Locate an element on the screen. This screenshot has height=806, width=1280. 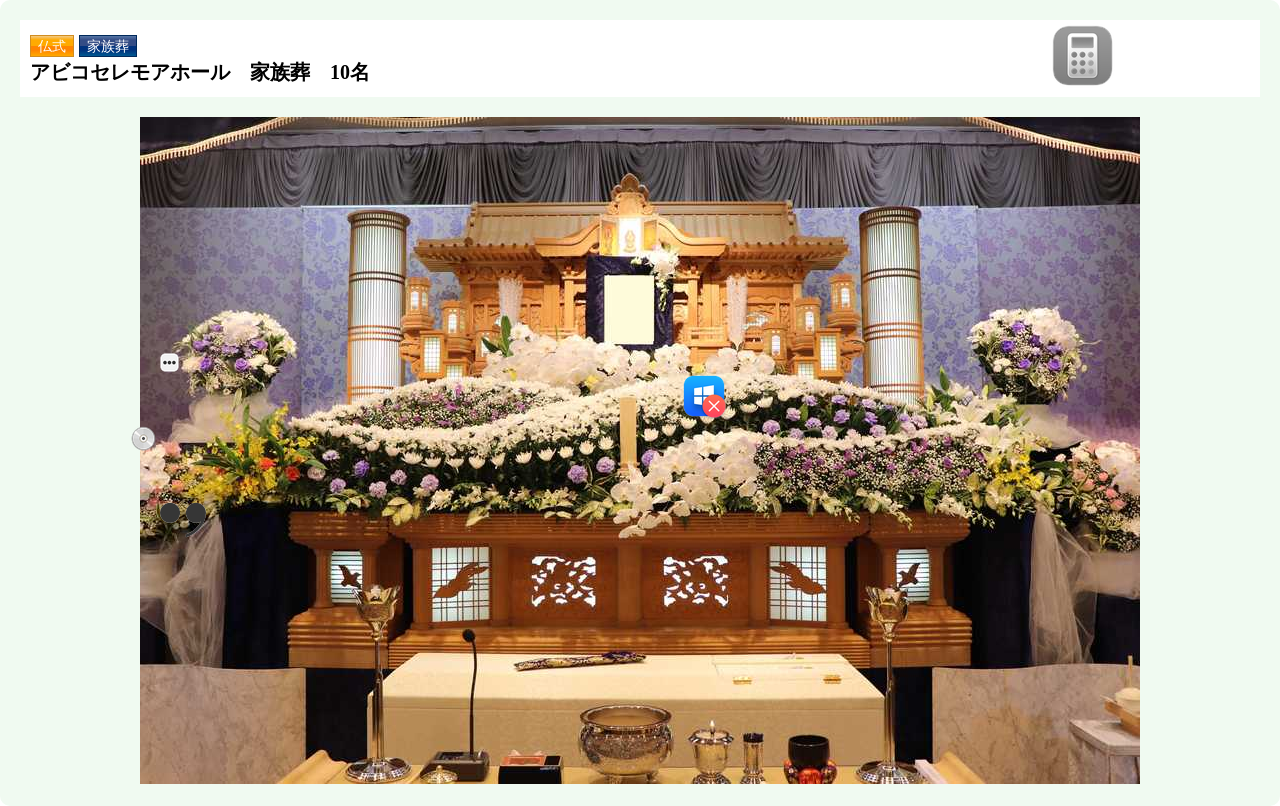
uninstall windows applications running through wine is located at coordinates (704, 396).